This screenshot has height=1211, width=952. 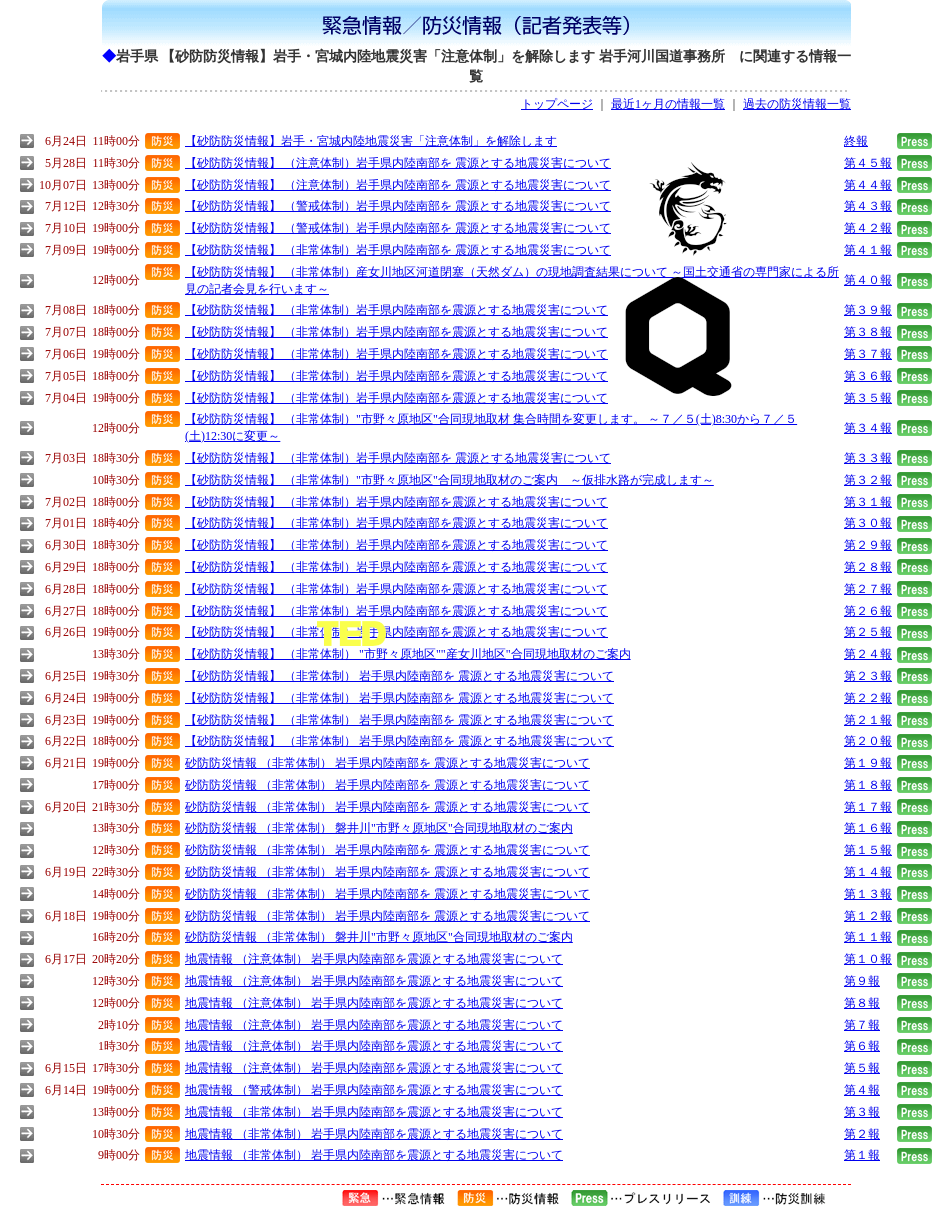 I want to click on MSI brand logo, so click(x=688, y=209).